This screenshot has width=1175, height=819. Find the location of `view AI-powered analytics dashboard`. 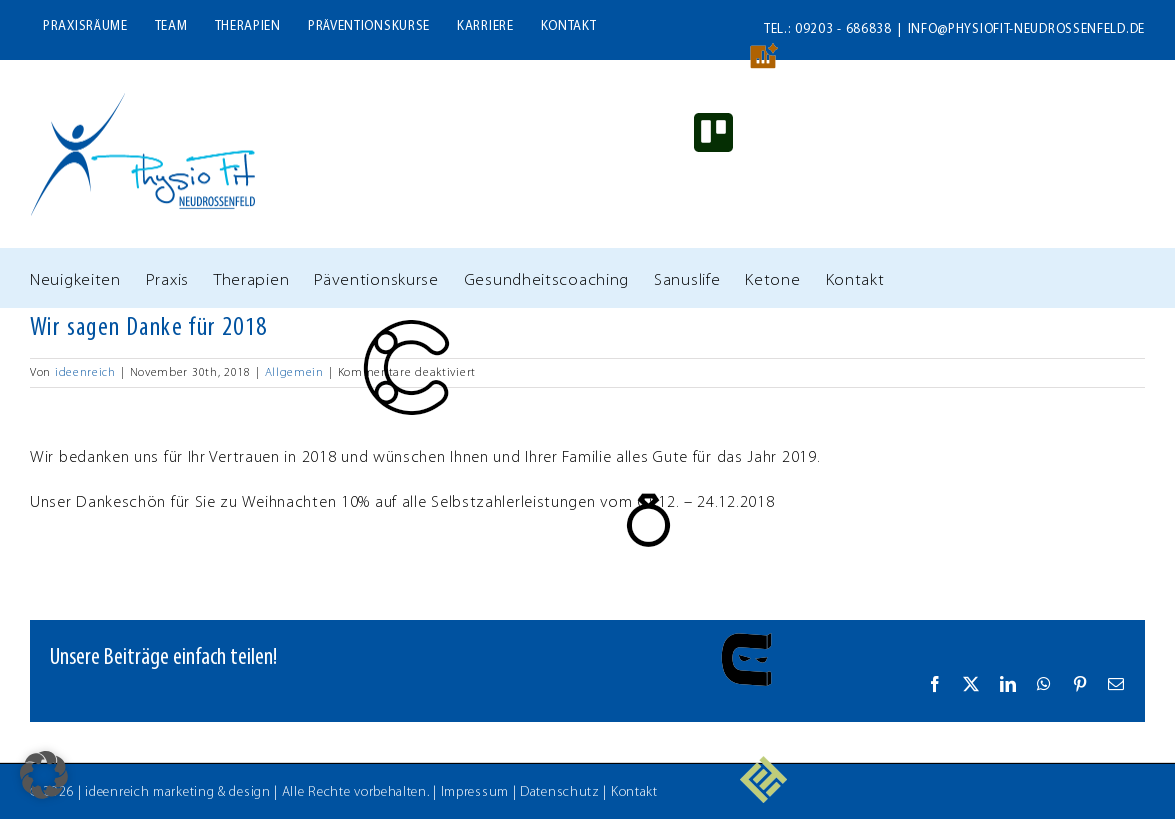

view AI-powered analytics dashboard is located at coordinates (763, 57).